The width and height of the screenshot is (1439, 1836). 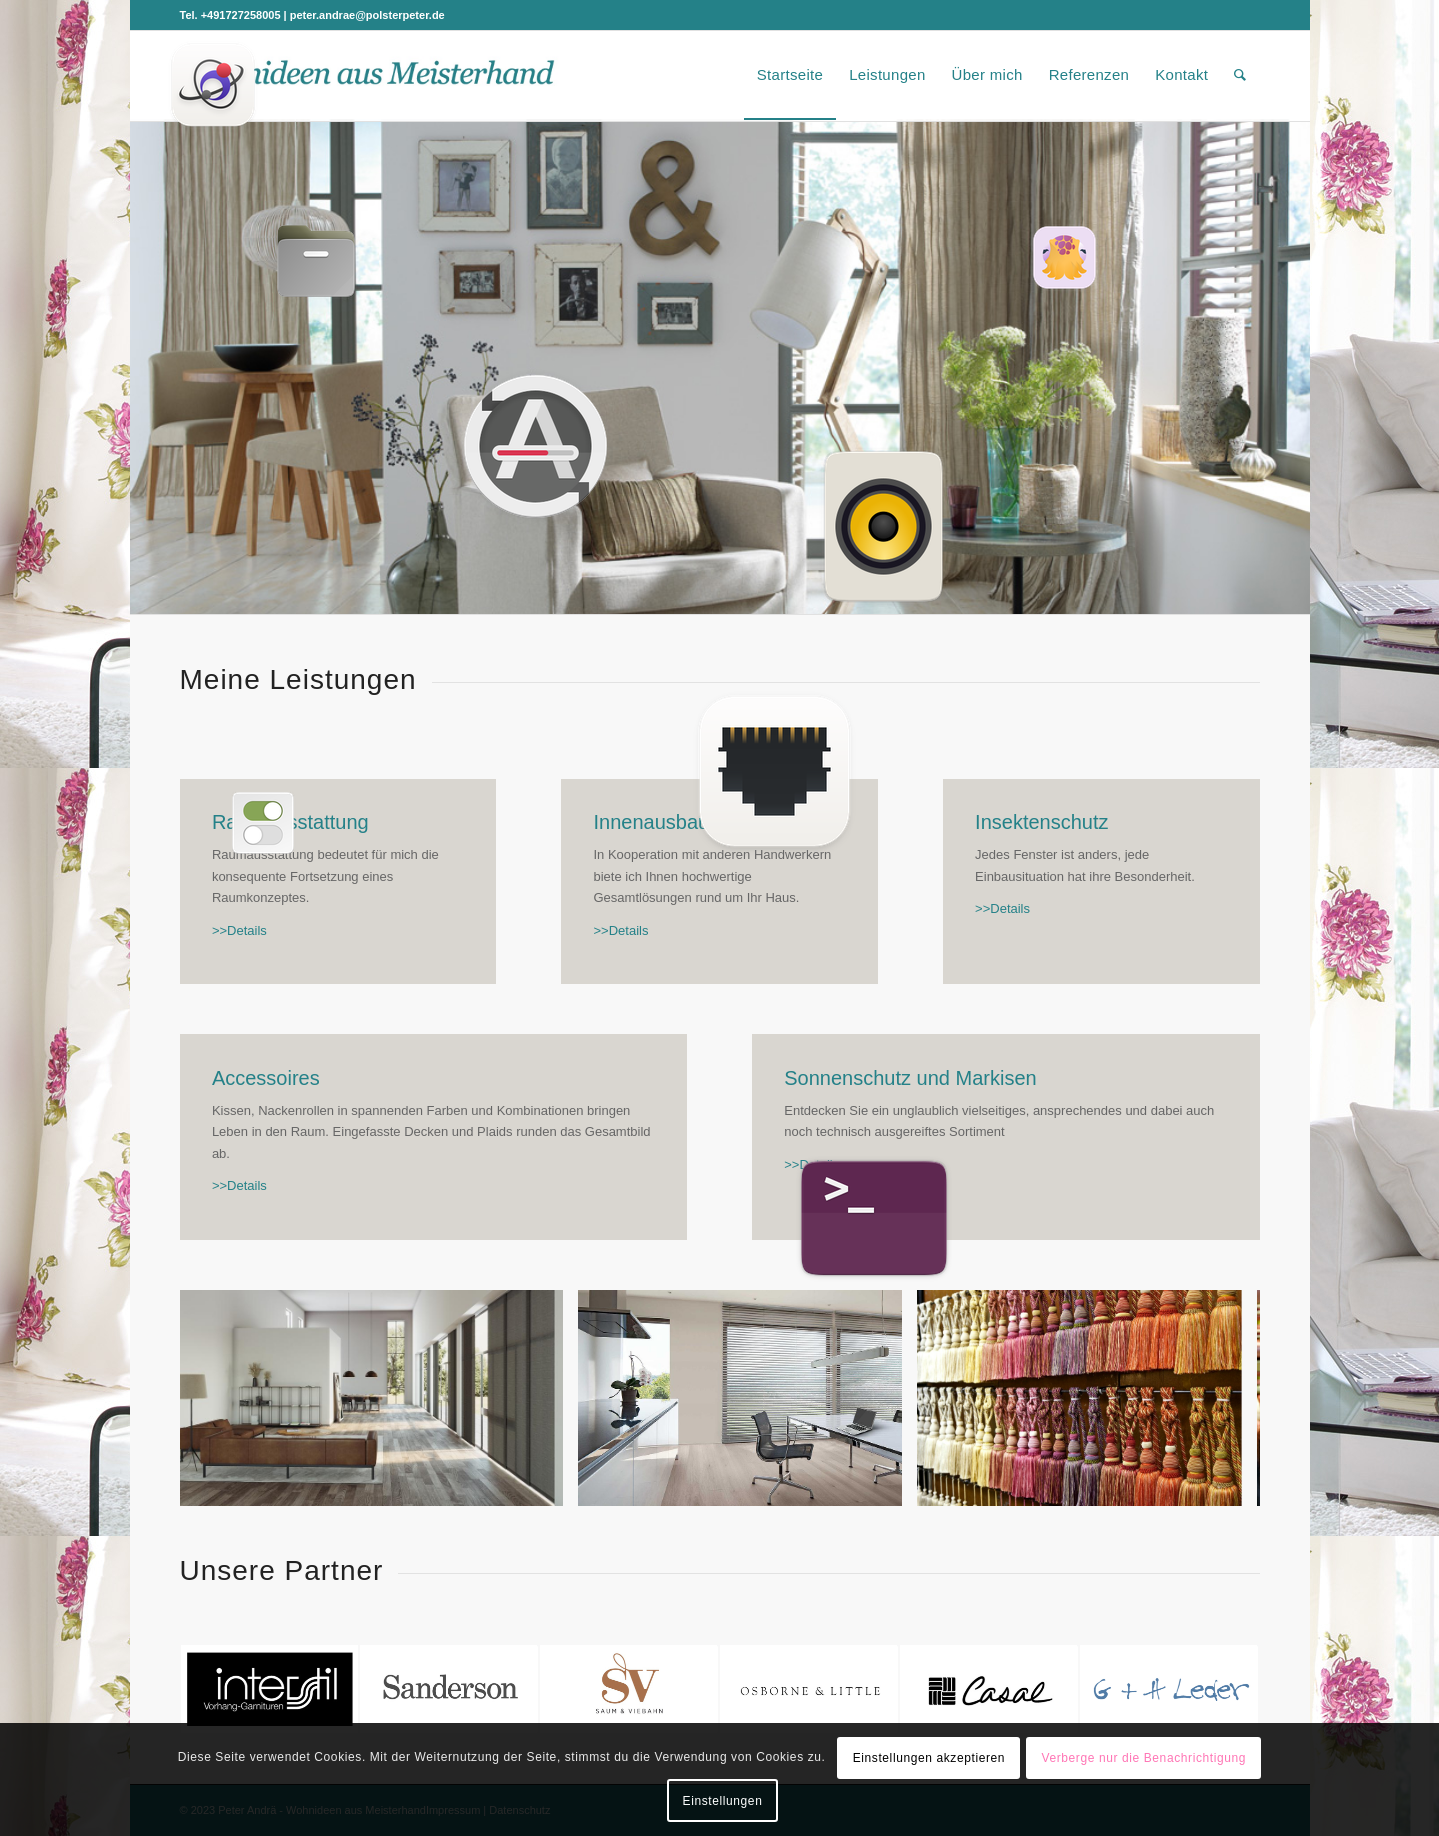 What do you see at coordinates (774, 771) in the screenshot?
I see `open ethernet network preferences` at bounding box center [774, 771].